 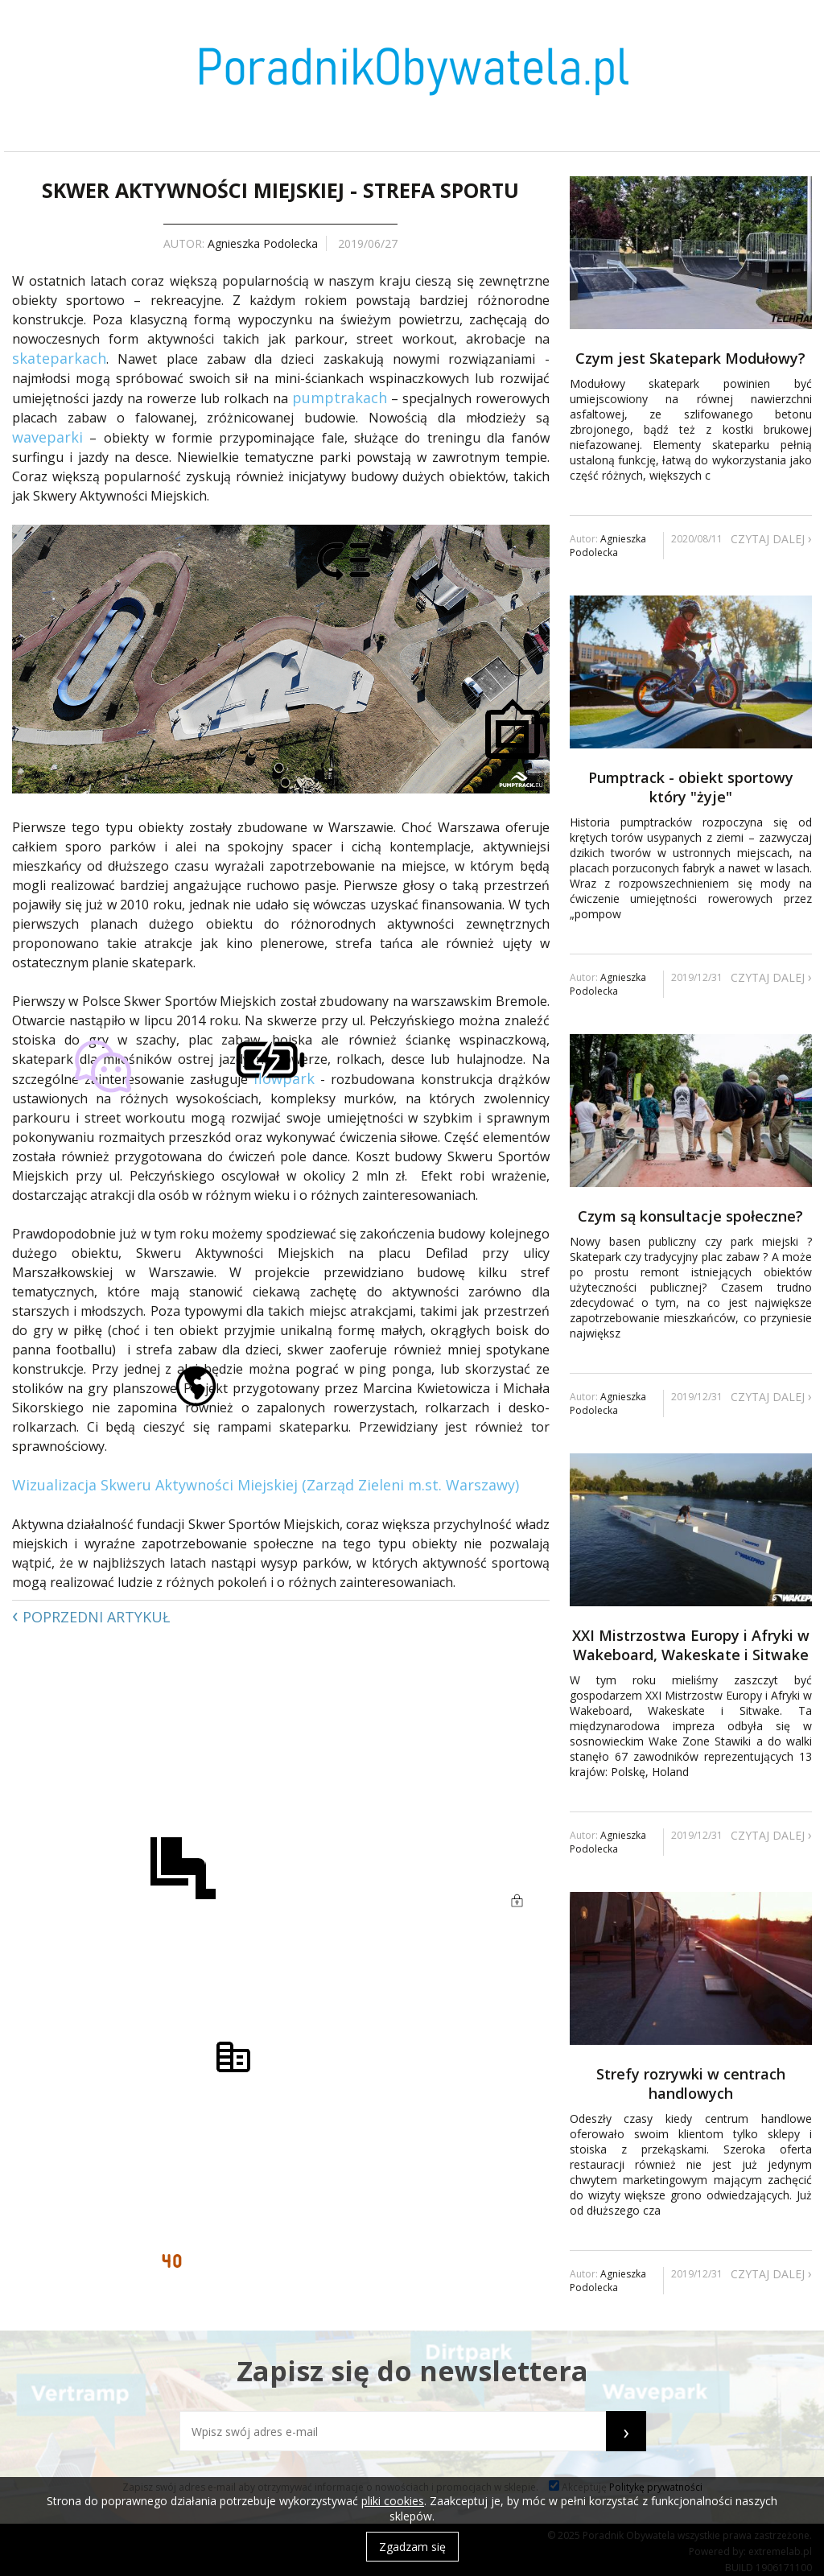 What do you see at coordinates (103, 1066) in the screenshot?
I see `open WeChat messaging app` at bounding box center [103, 1066].